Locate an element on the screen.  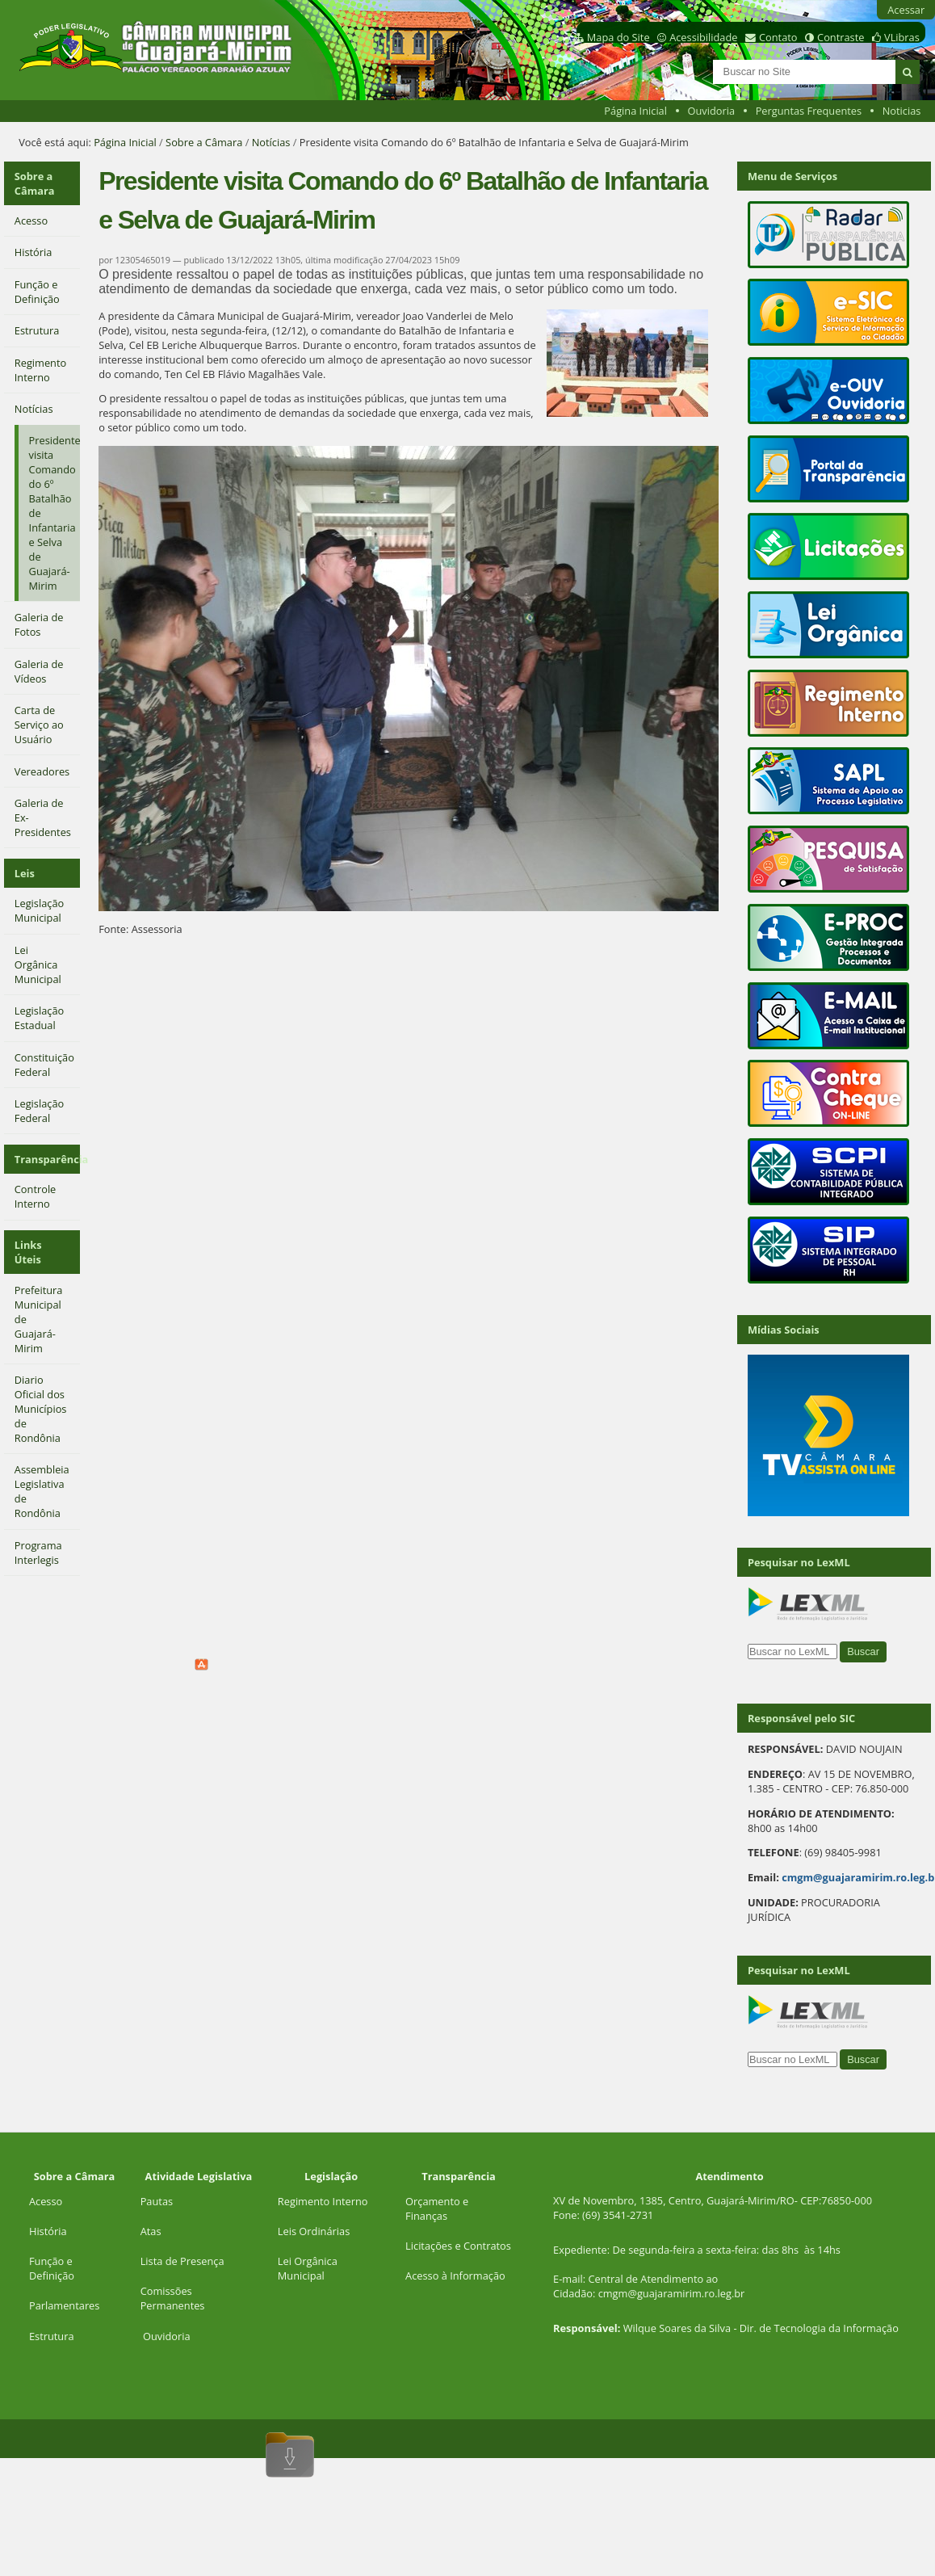
open ubuntu software center is located at coordinates (201, 1664).